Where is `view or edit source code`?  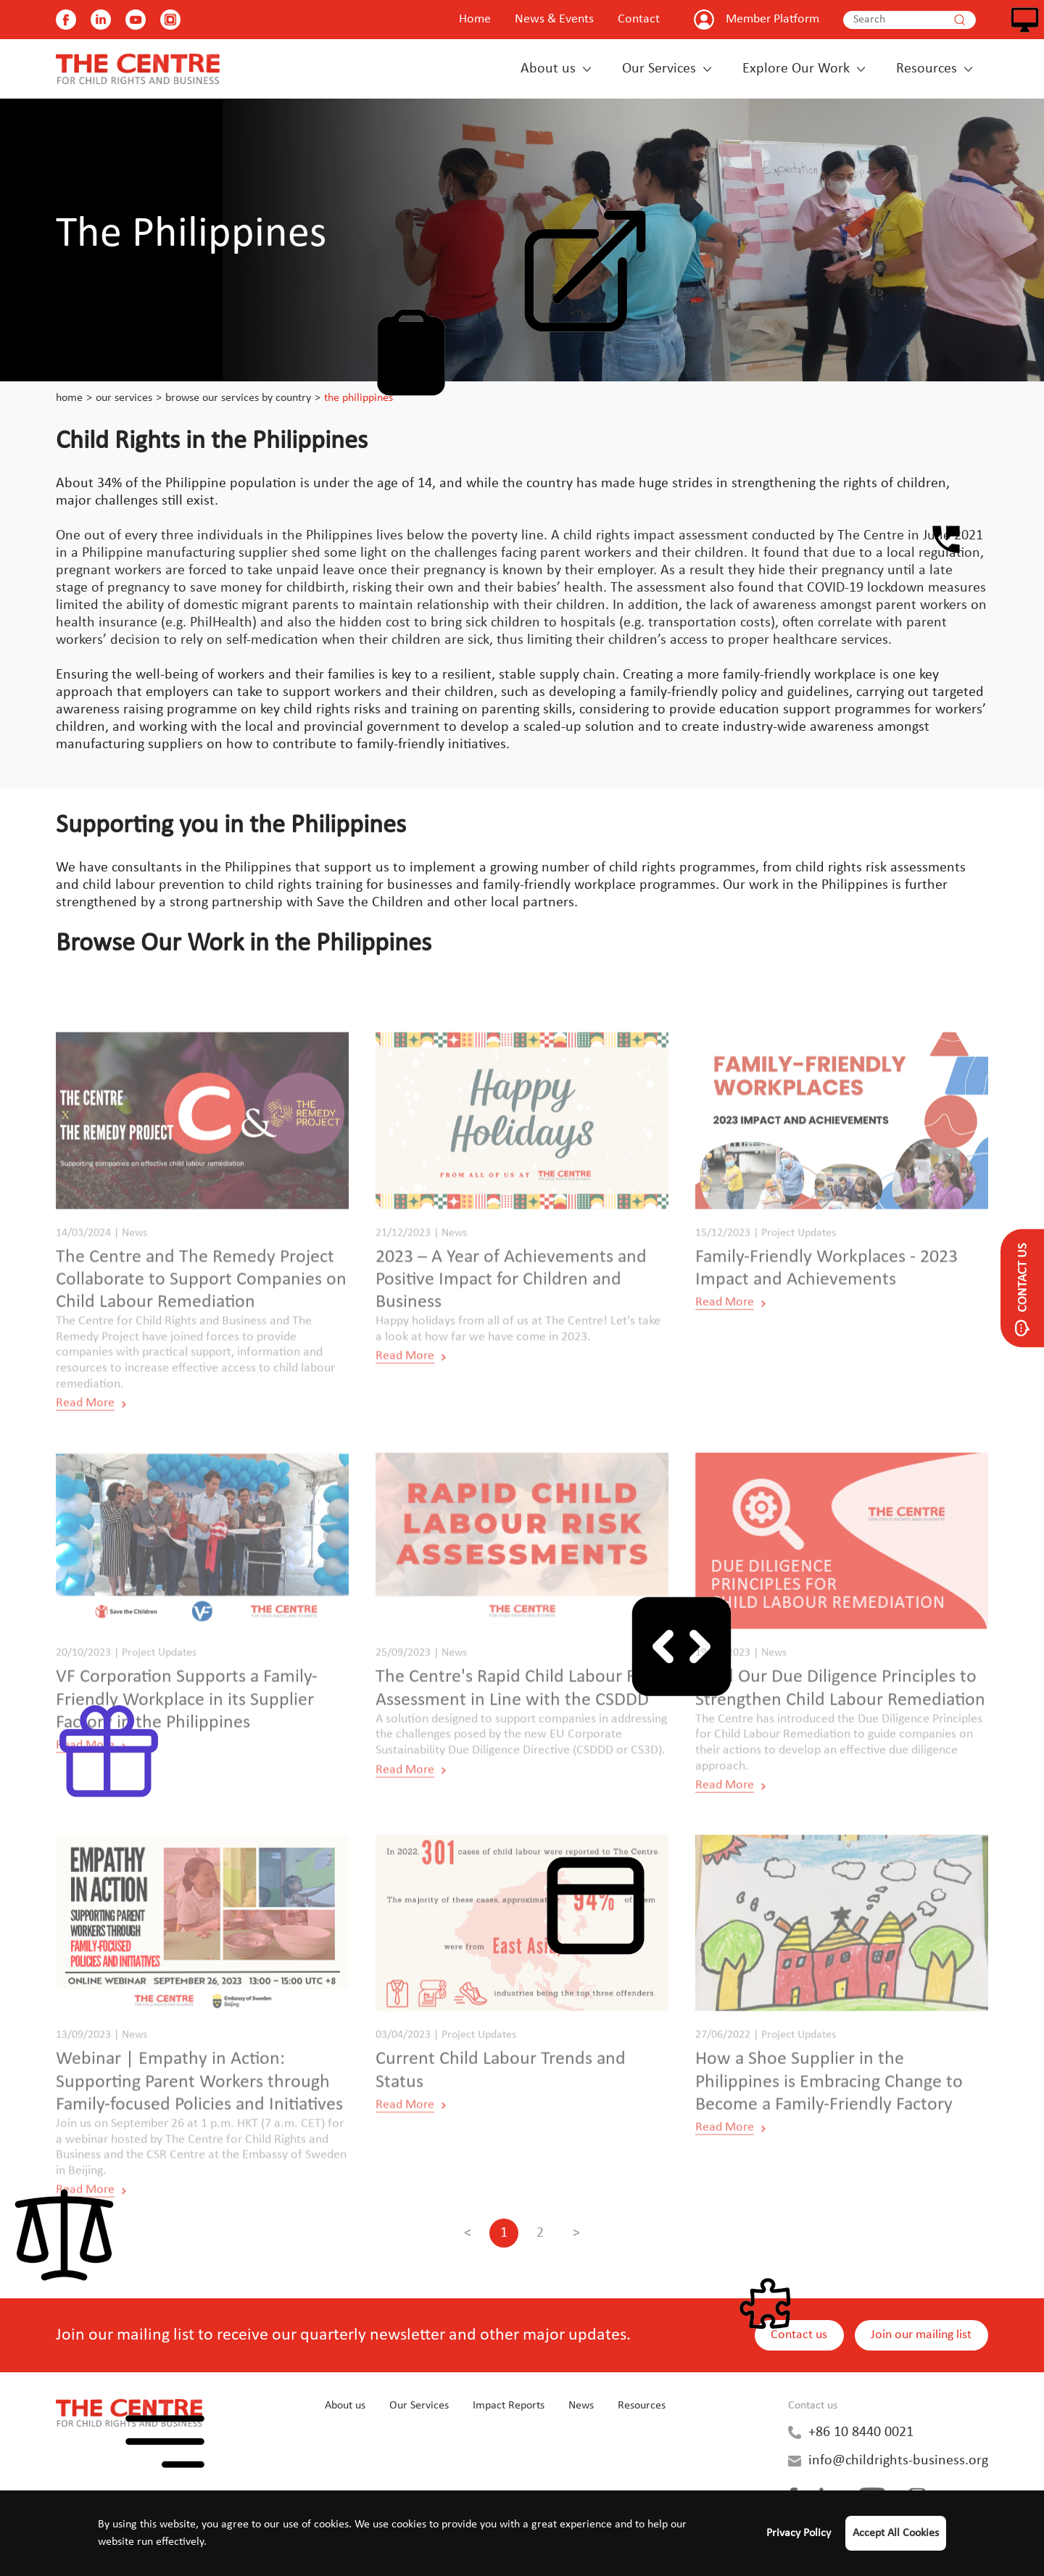 view or edit source code is located at coordinates (682, 1647).